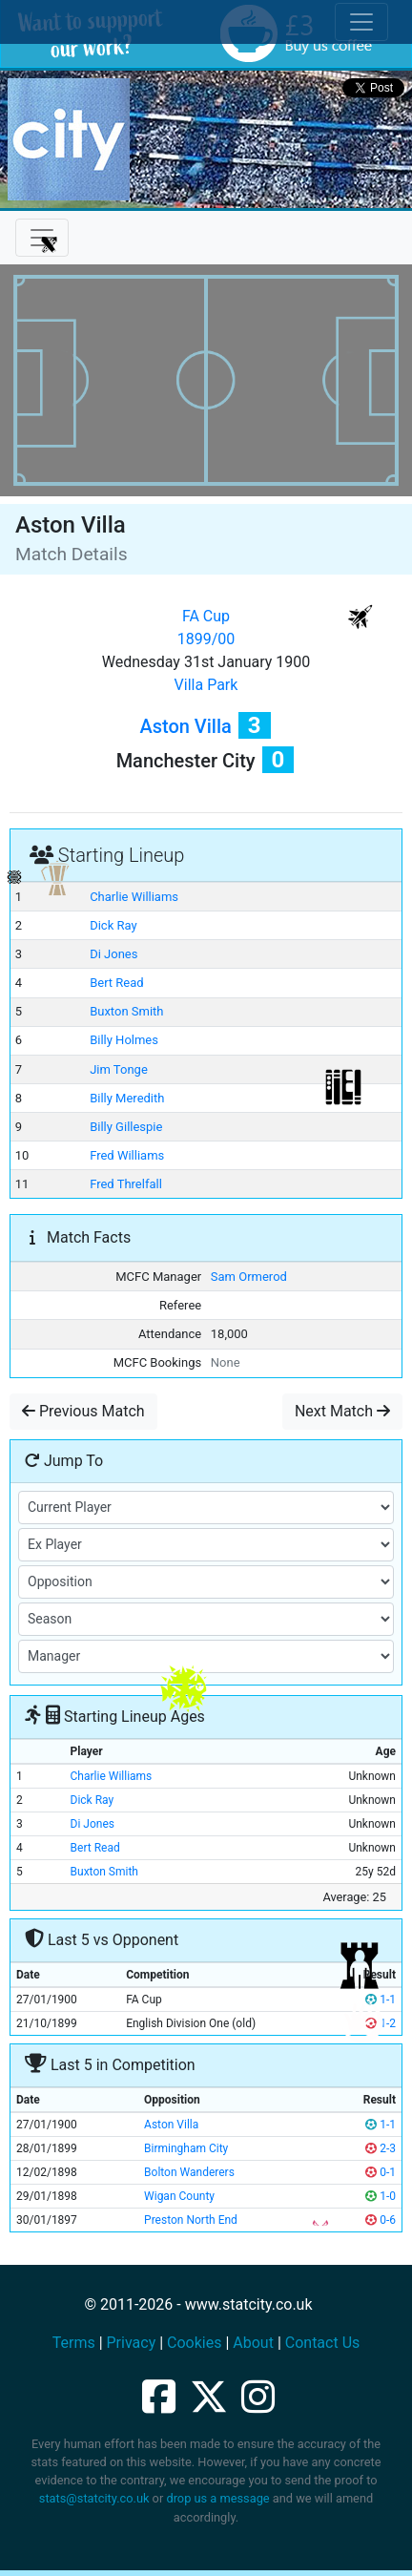  What do you see at coordinates (183, 1688) in the screenshot?
I see `select porcupinefish or blowfish character` at bounding box center [183, 1688].